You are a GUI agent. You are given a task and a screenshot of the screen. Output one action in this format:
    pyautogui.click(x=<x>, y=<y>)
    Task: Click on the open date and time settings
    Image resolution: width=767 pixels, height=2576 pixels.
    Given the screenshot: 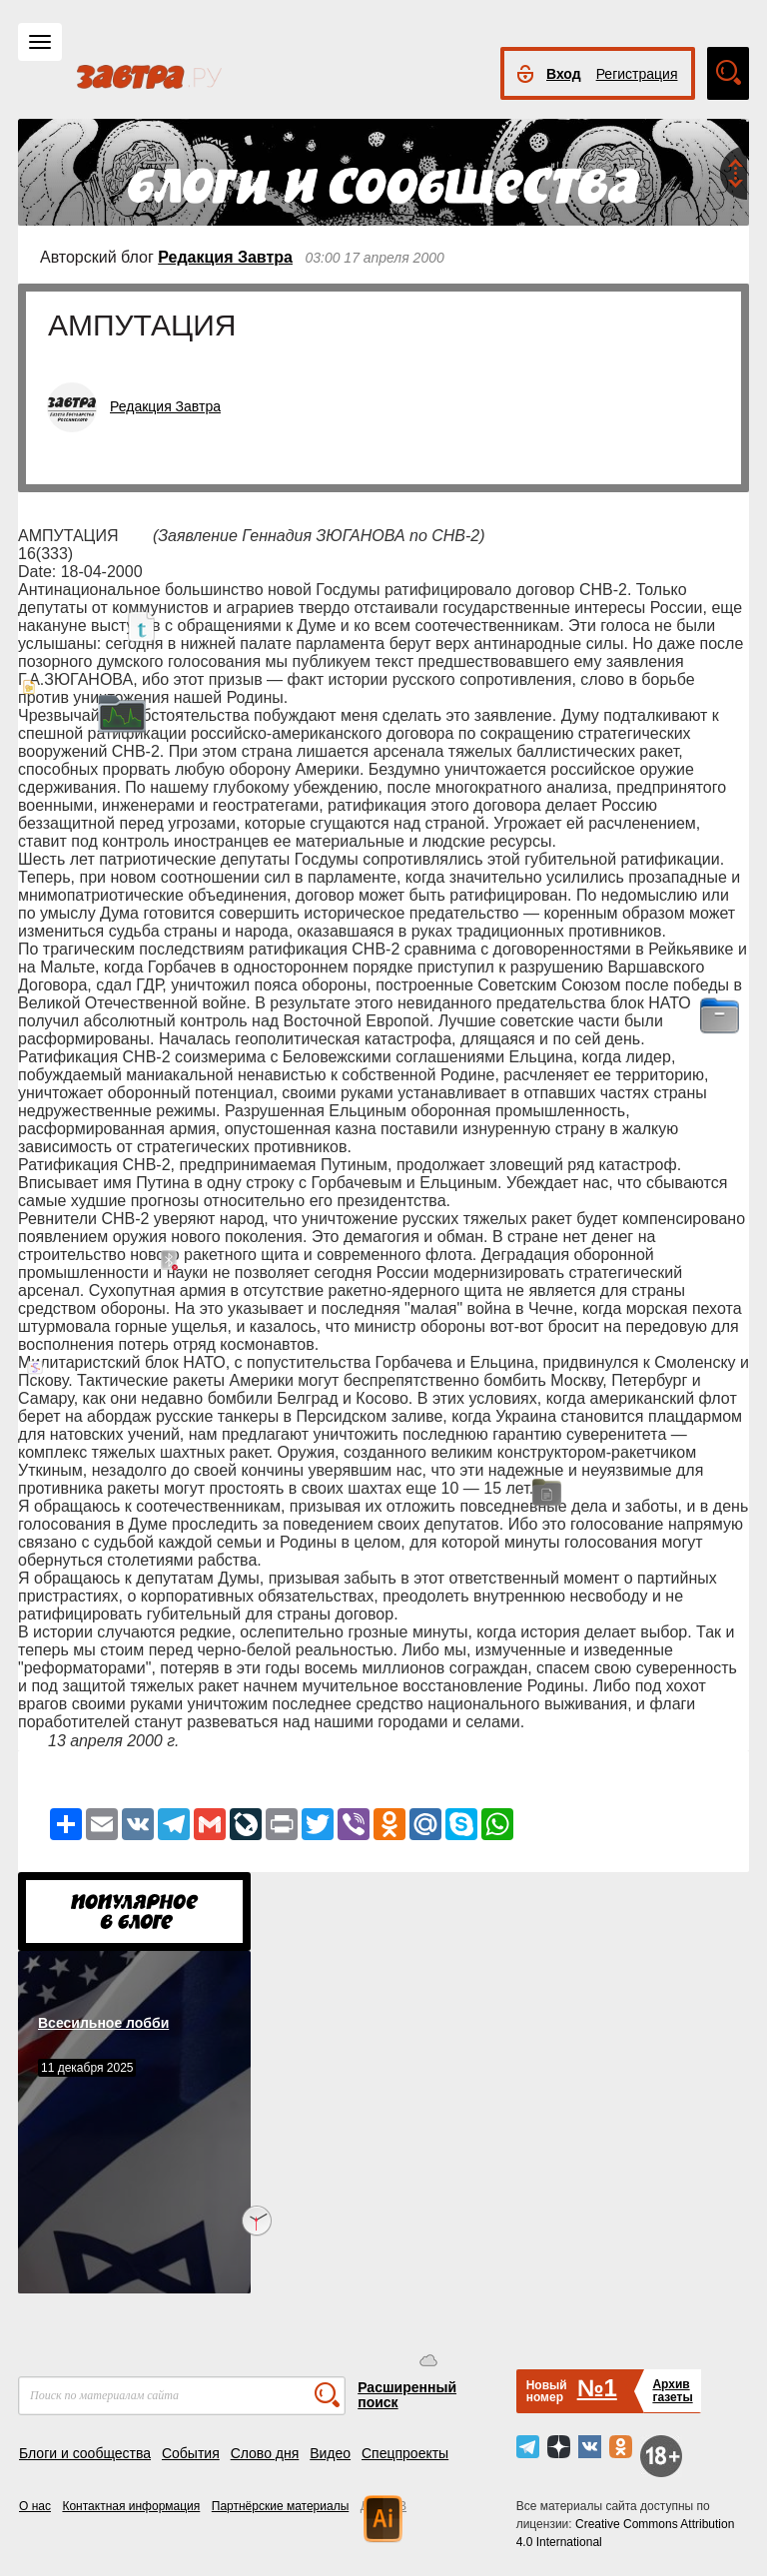 What is the action you would take?
    pyautogui.click(x=257, y=2221)
    